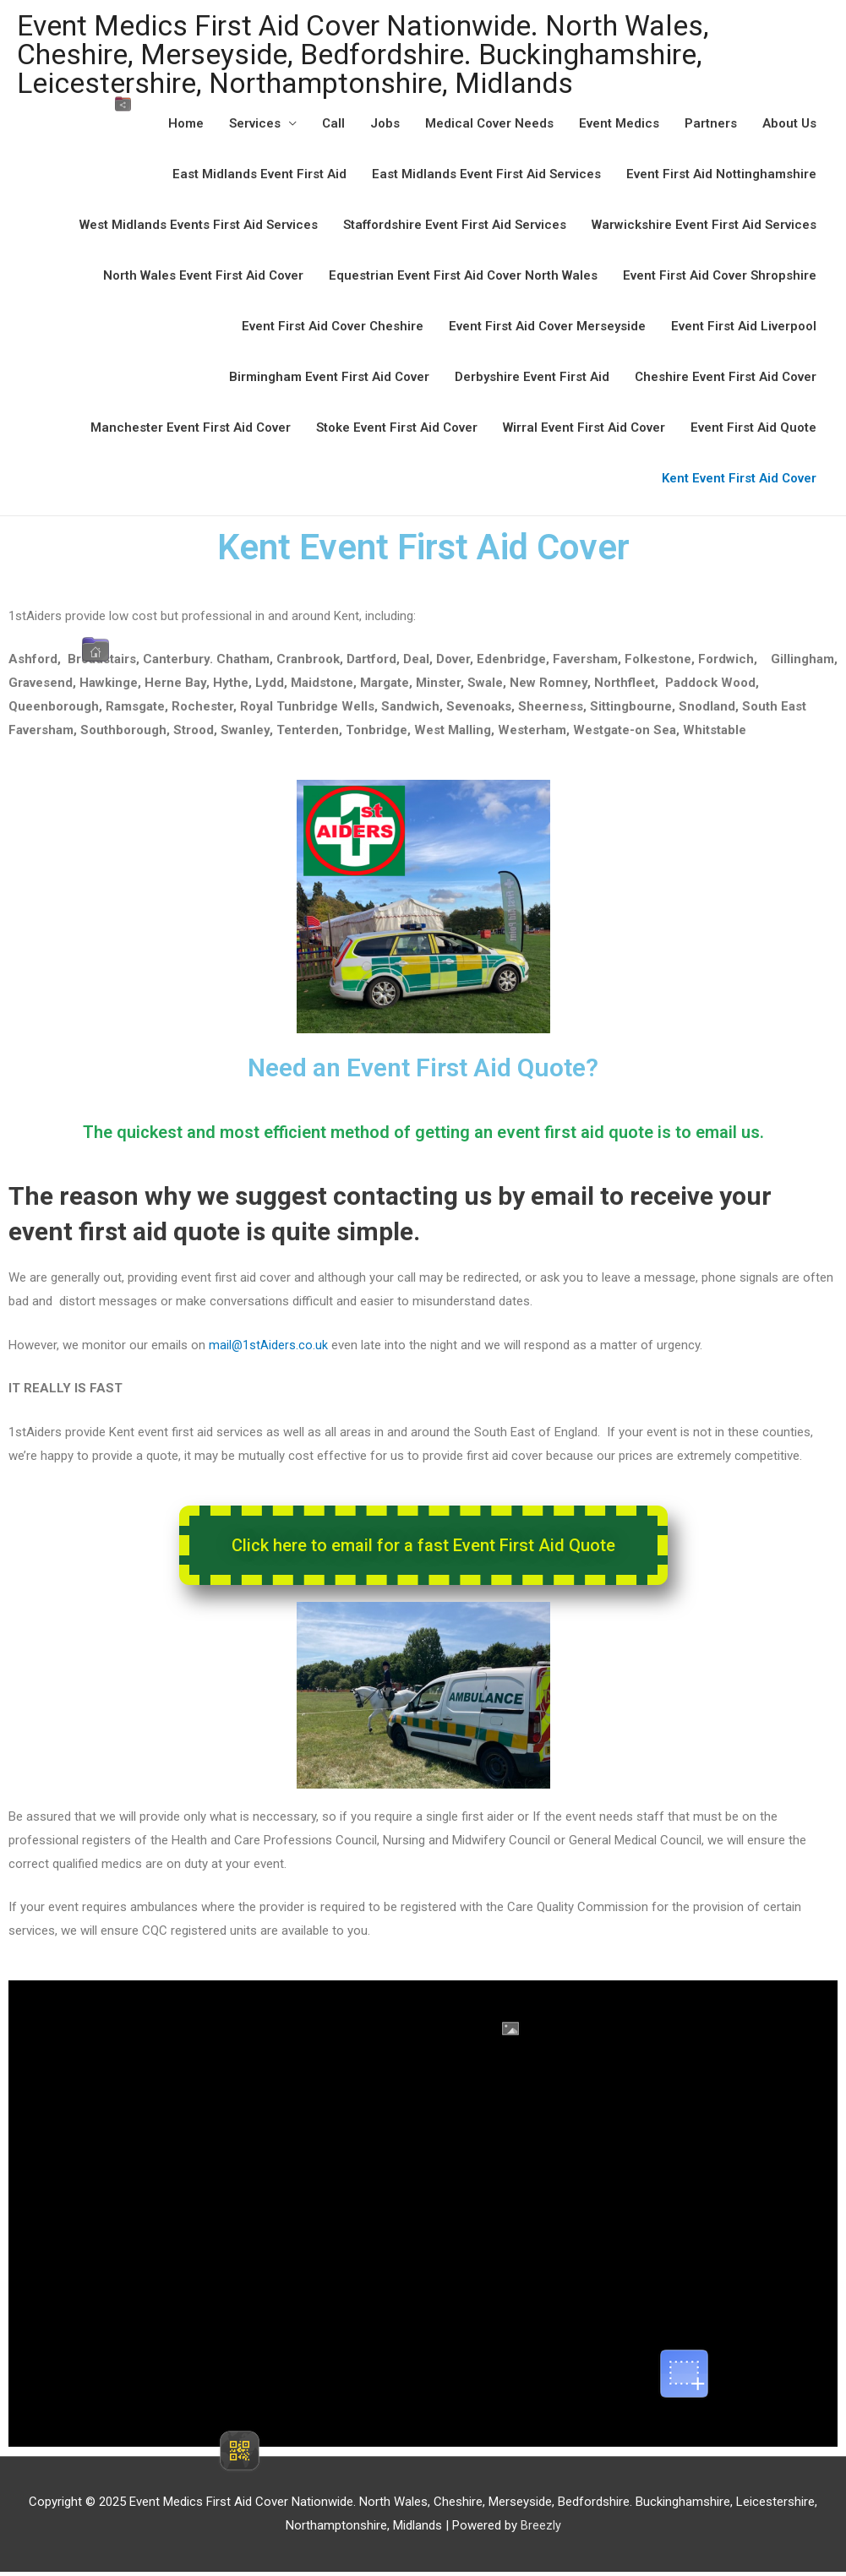  Describe the element at coordinates (96, 649) in the screenshot. I see `access your home folder` at that location.